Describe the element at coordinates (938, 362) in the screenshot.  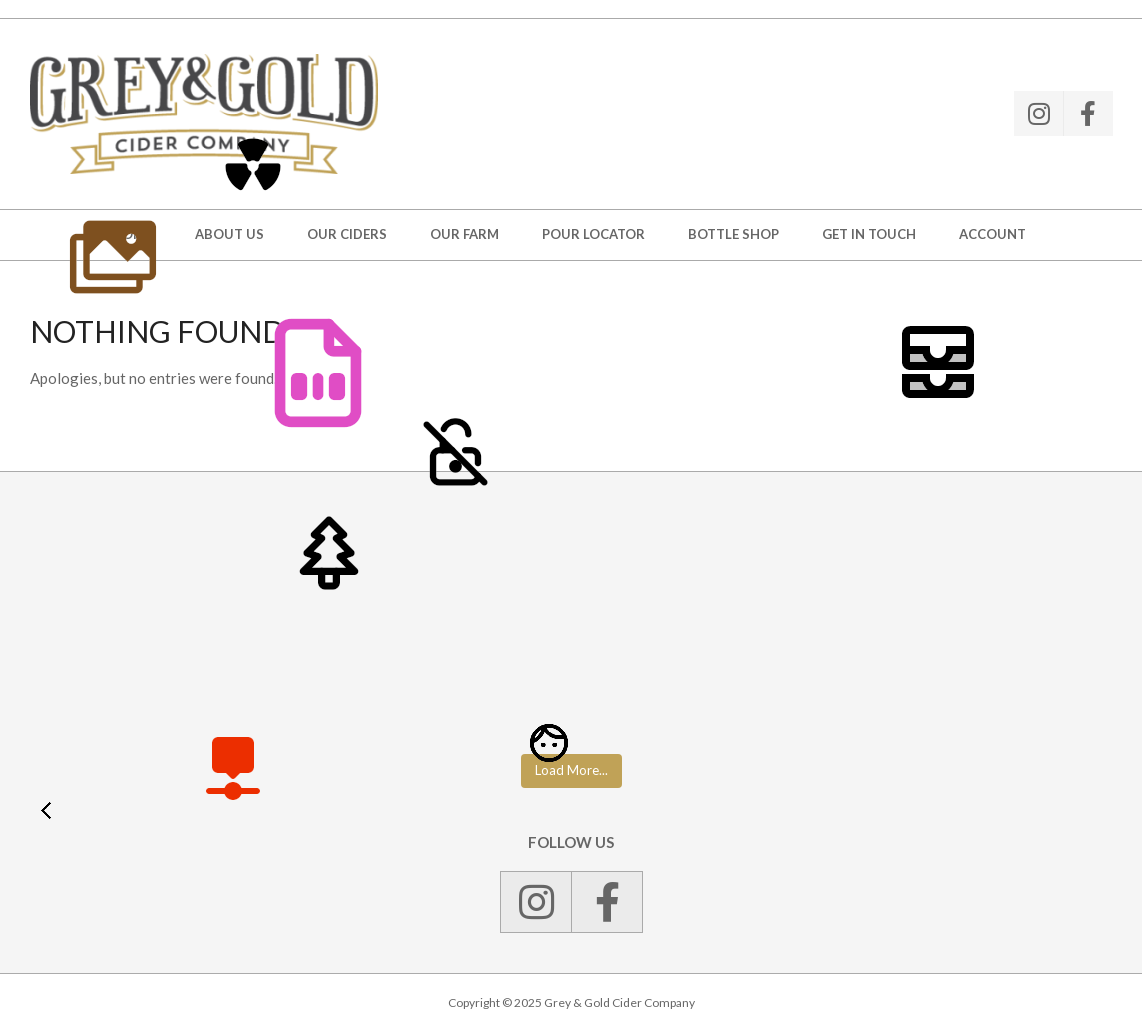
I see `view all inboxes` at that location.